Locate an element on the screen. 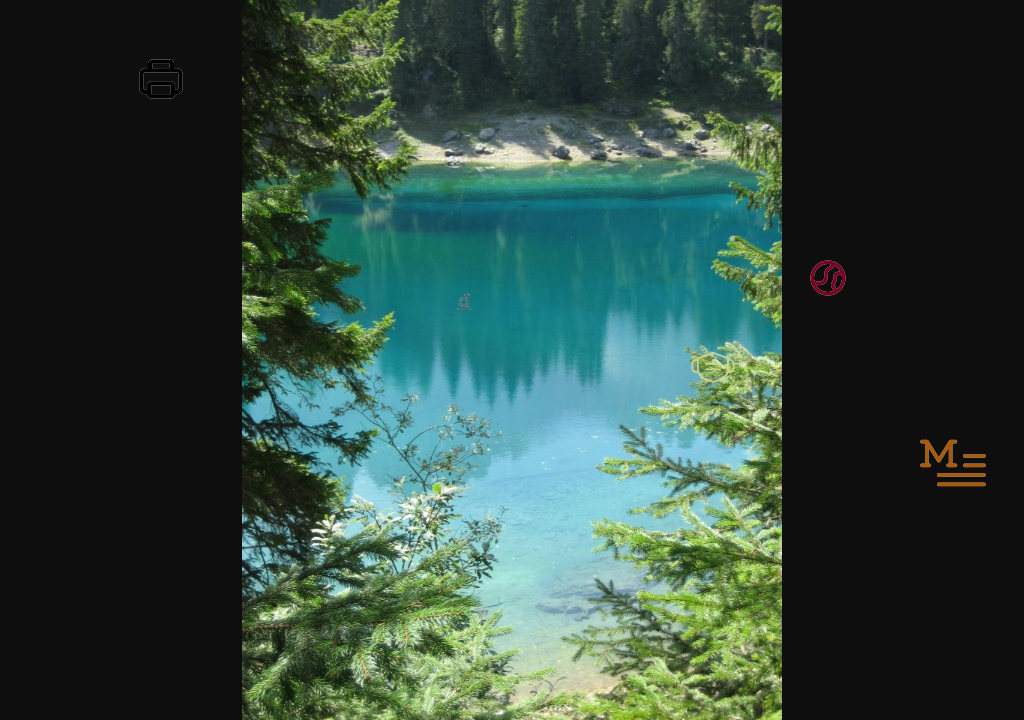  switch to global or worldwide view is located at coordinates (828, 278).